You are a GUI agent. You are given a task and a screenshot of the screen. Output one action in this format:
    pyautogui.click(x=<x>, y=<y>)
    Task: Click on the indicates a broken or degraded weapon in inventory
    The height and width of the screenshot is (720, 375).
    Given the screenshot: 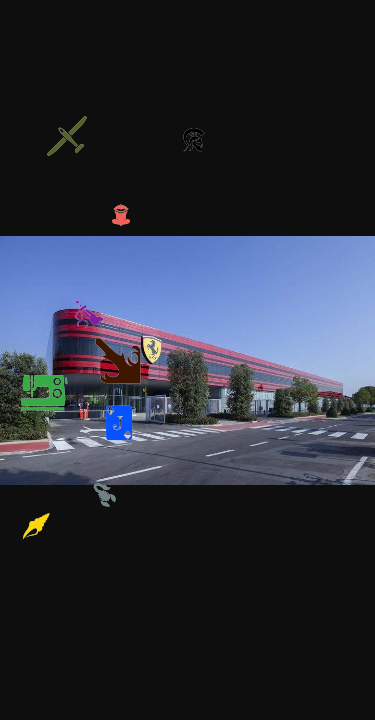 What is the action you would take?
    pyautogui.click(x=89, y=314)
    